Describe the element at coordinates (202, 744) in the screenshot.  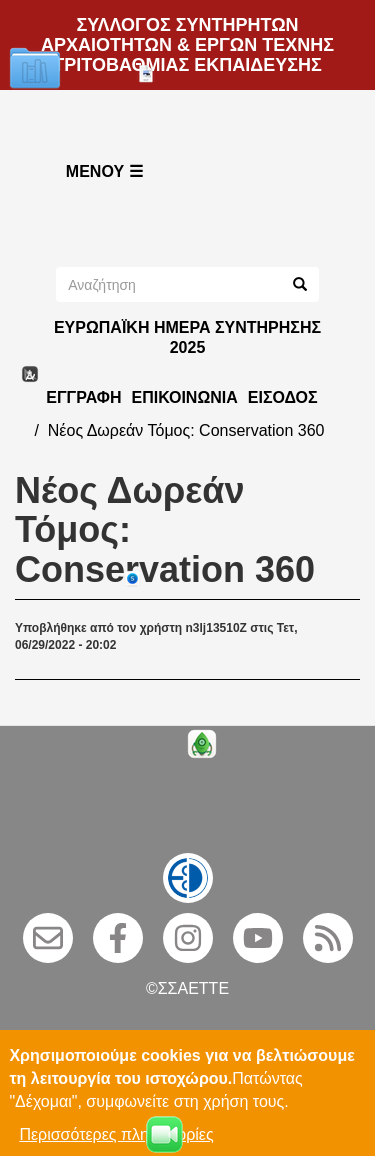
I see `open Robo 3T MongoDB database management app` at that location.